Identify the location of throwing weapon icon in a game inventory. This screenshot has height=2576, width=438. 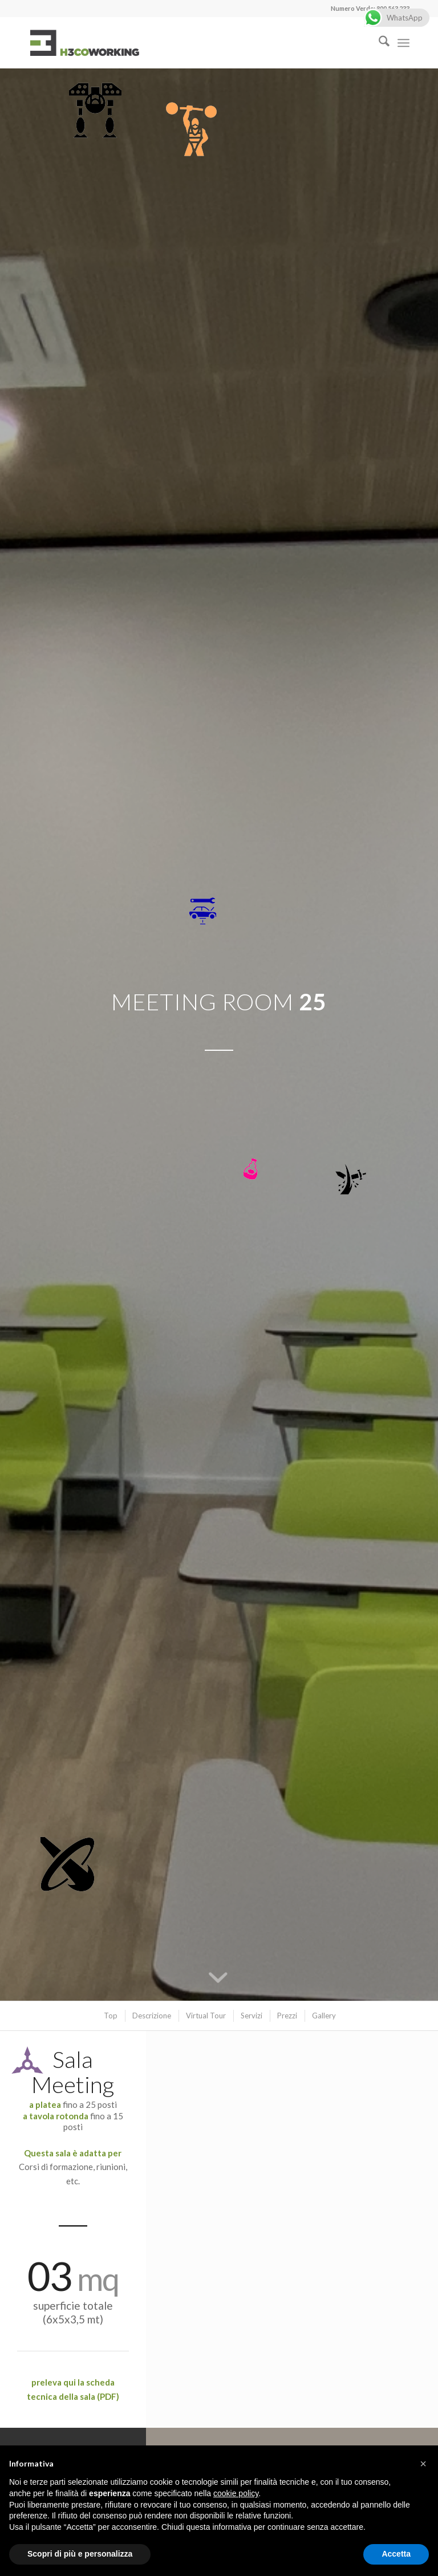
(27, 2060).